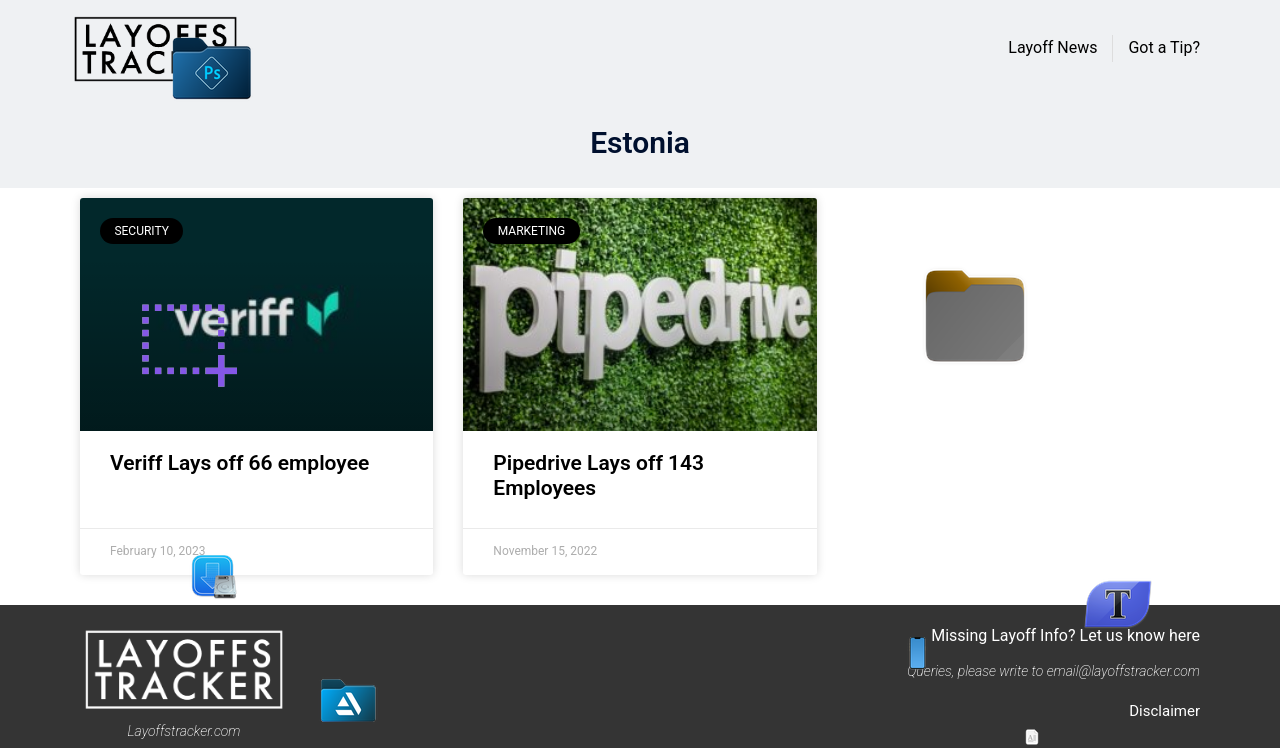 This screenshot has width=1280, height=748. Describe the element at coordinates (186, 342) in the screenshot. I see `take a screenshot of a selected area` at that location.